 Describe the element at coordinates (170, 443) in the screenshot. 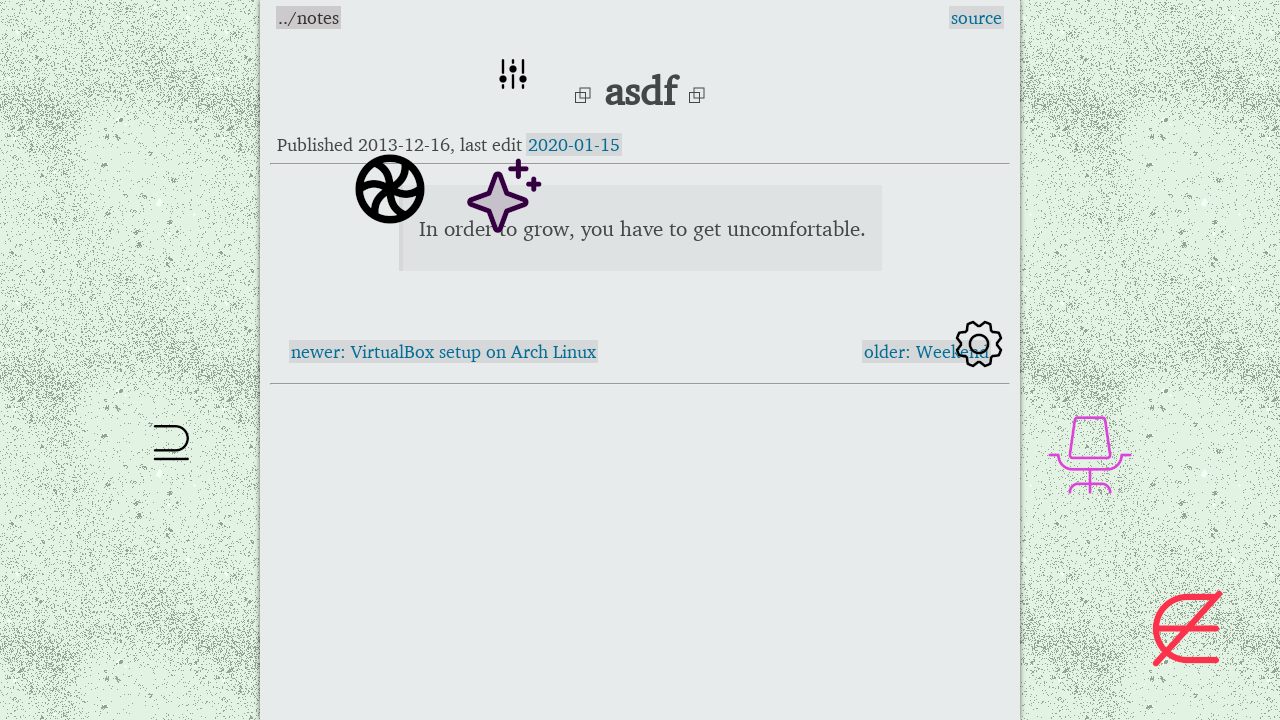

I see `indicates a superset mathematical relationship` at that location.